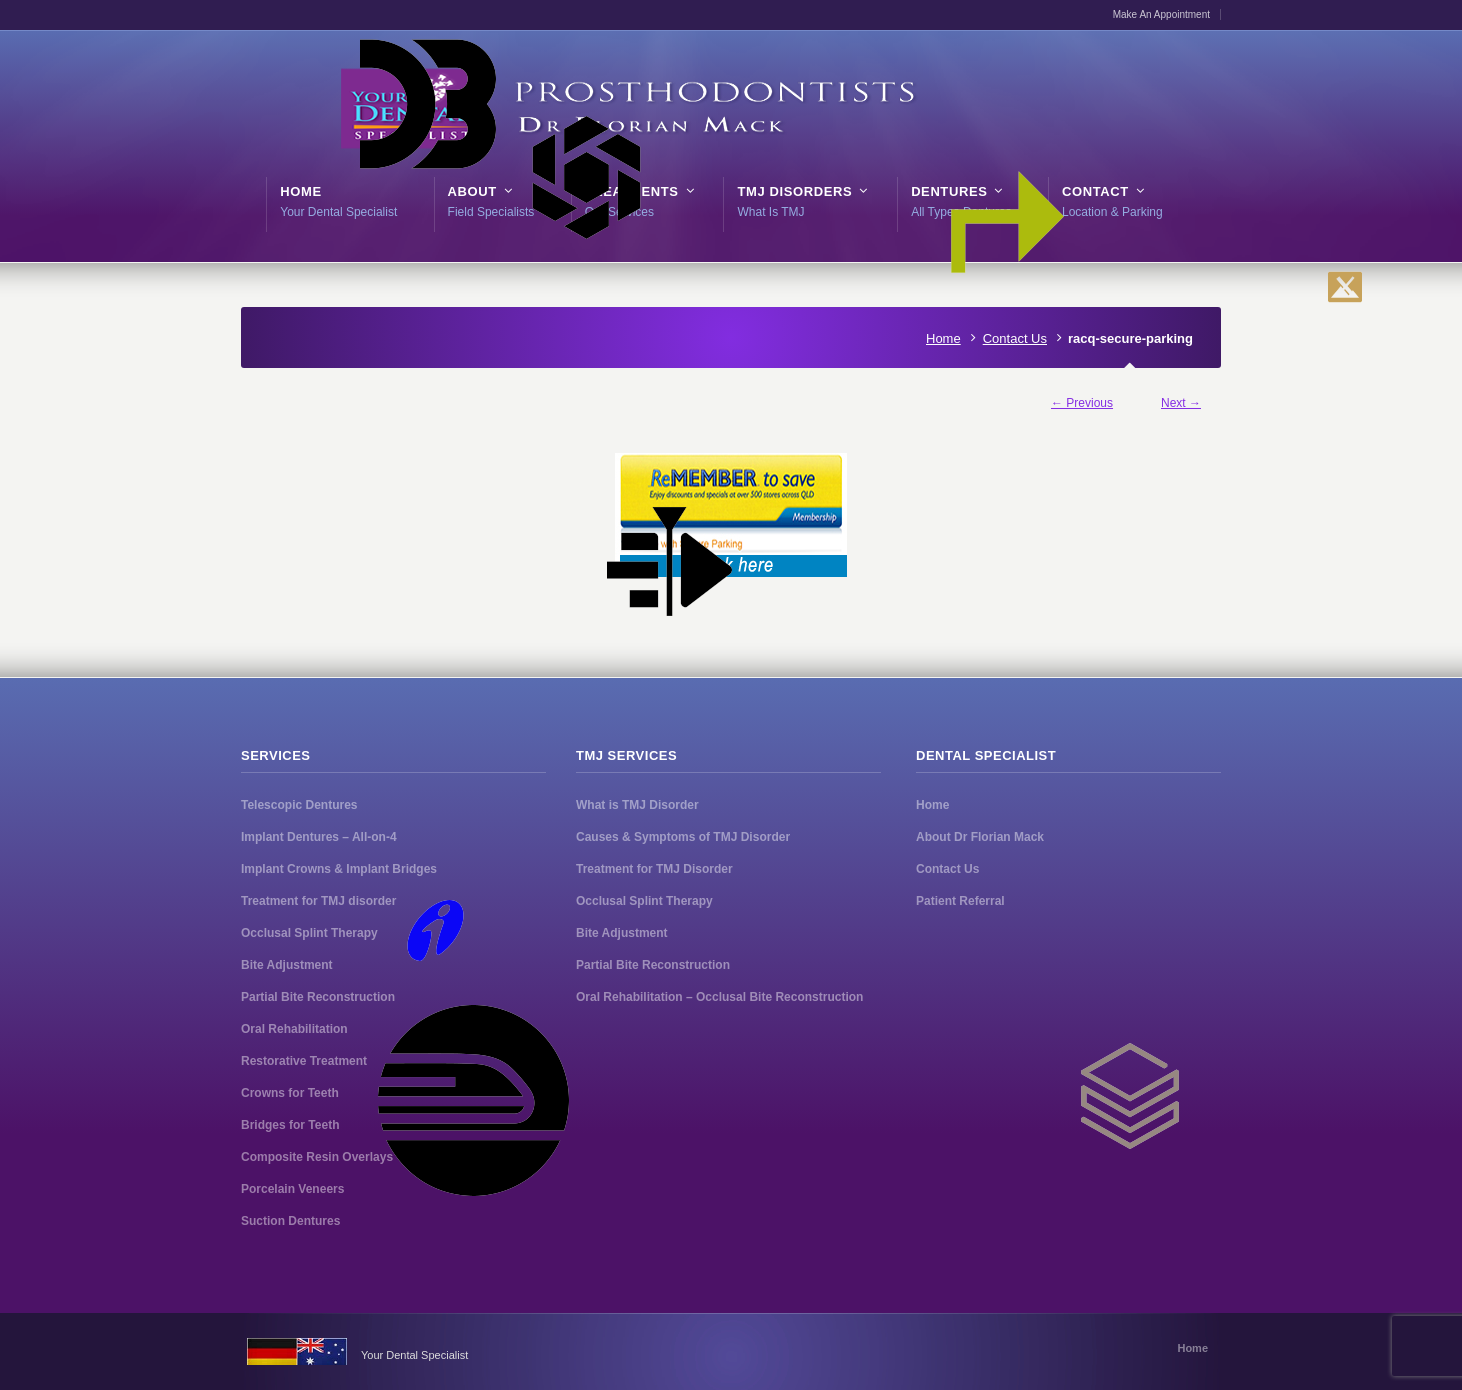  What do you see at coordinates (1130, 1096) in the screenshot?
I see `open Databricks platform` at bounding box center [1130, 1096].